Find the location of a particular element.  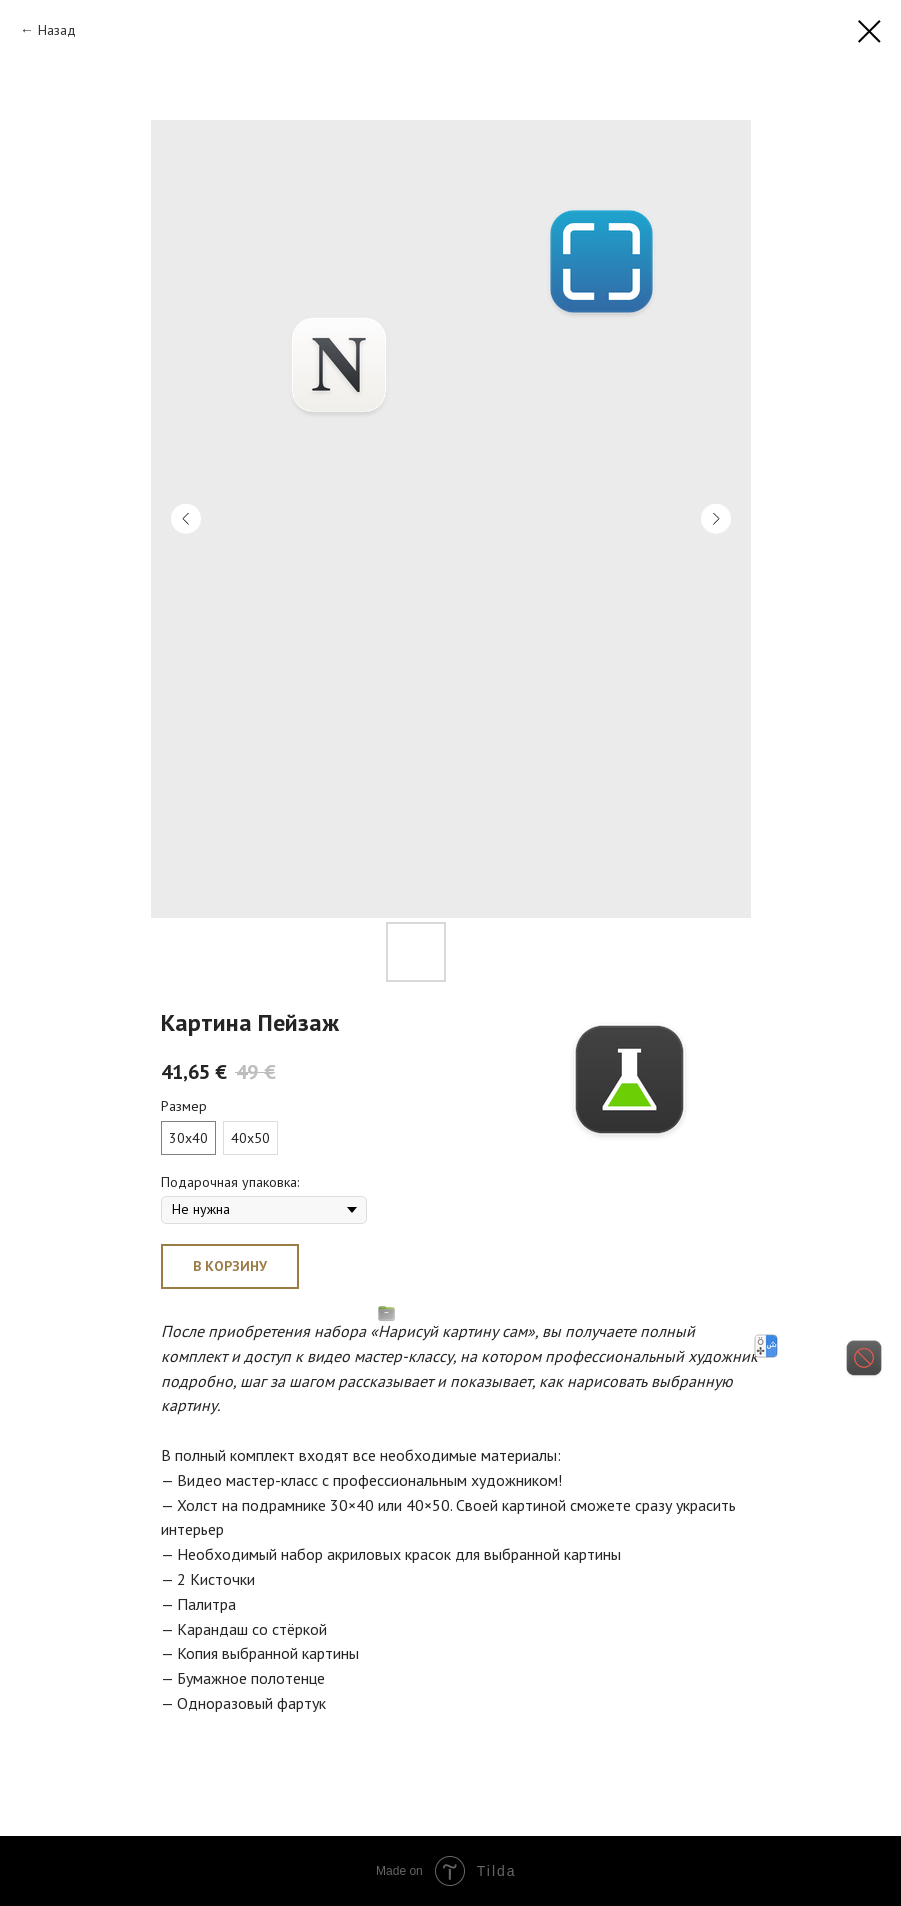

open the character map application is located at coordinates (766, 1346).